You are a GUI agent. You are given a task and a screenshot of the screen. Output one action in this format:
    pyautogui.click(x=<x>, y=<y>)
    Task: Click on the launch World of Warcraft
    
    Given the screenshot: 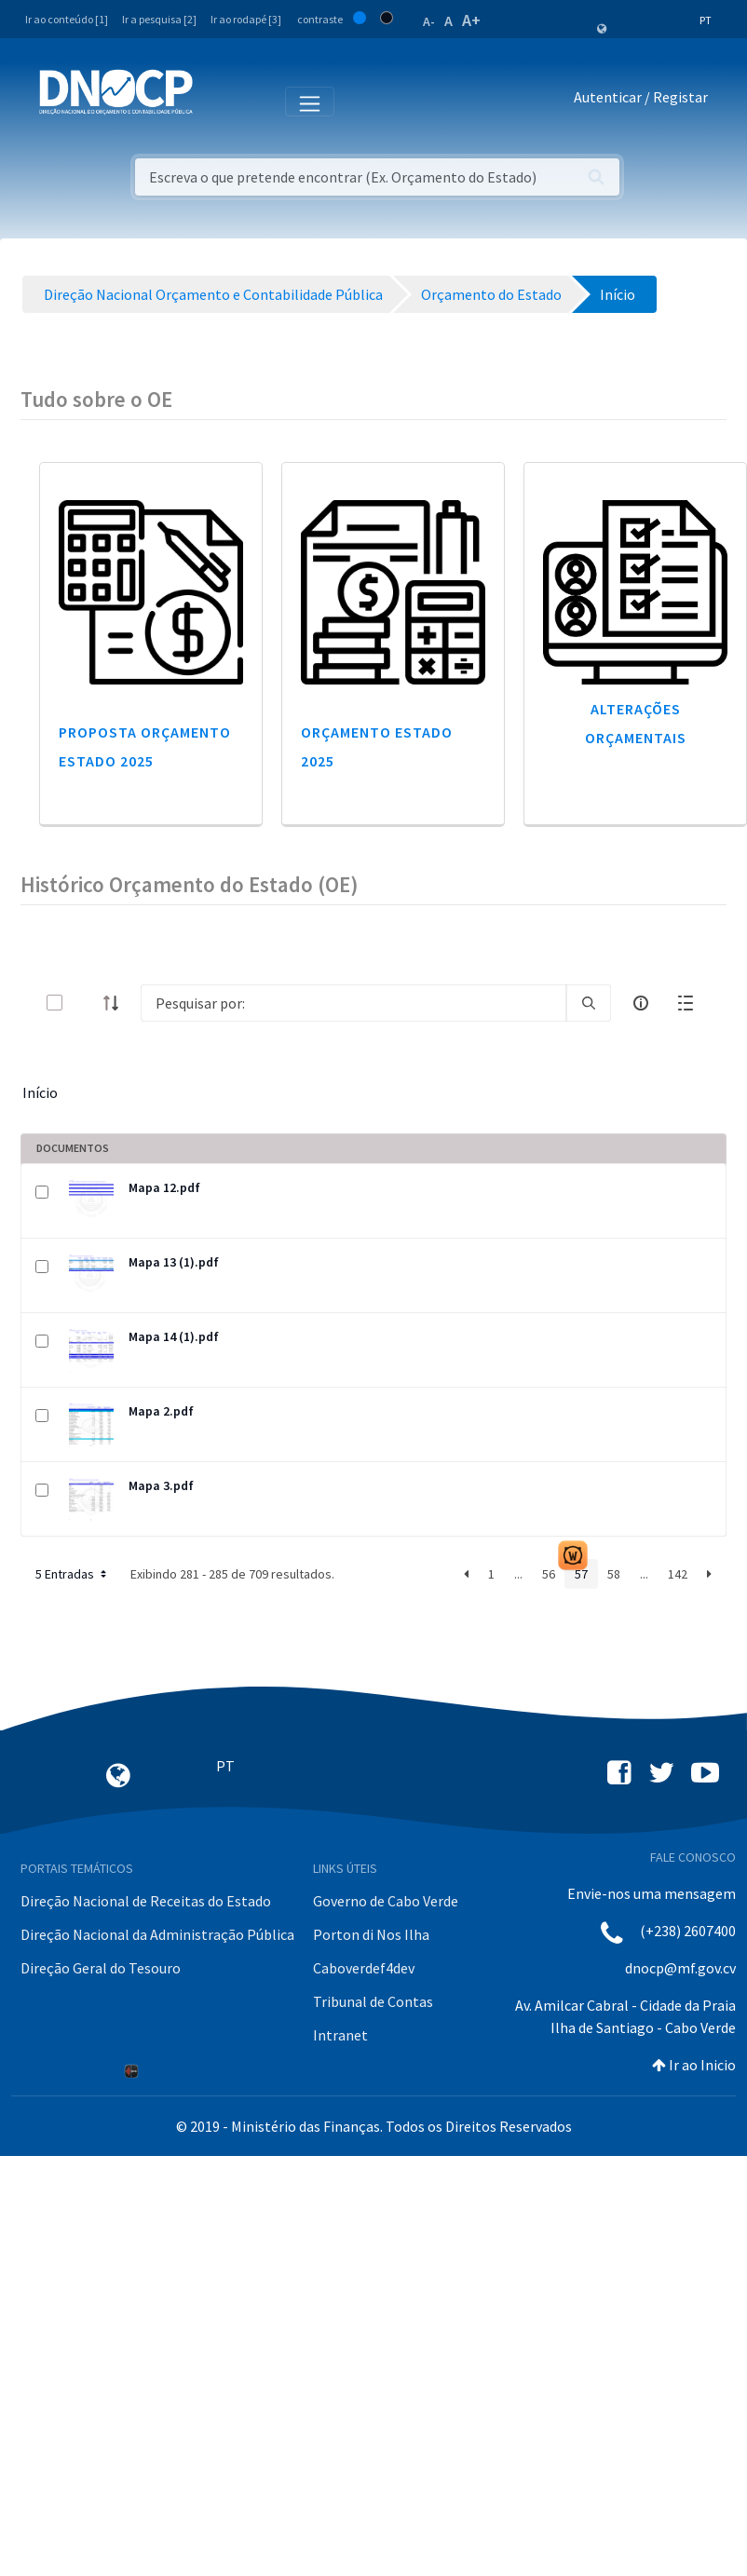 What is the action you would take?
    pyautogui.click(x=573, y=1555)
    